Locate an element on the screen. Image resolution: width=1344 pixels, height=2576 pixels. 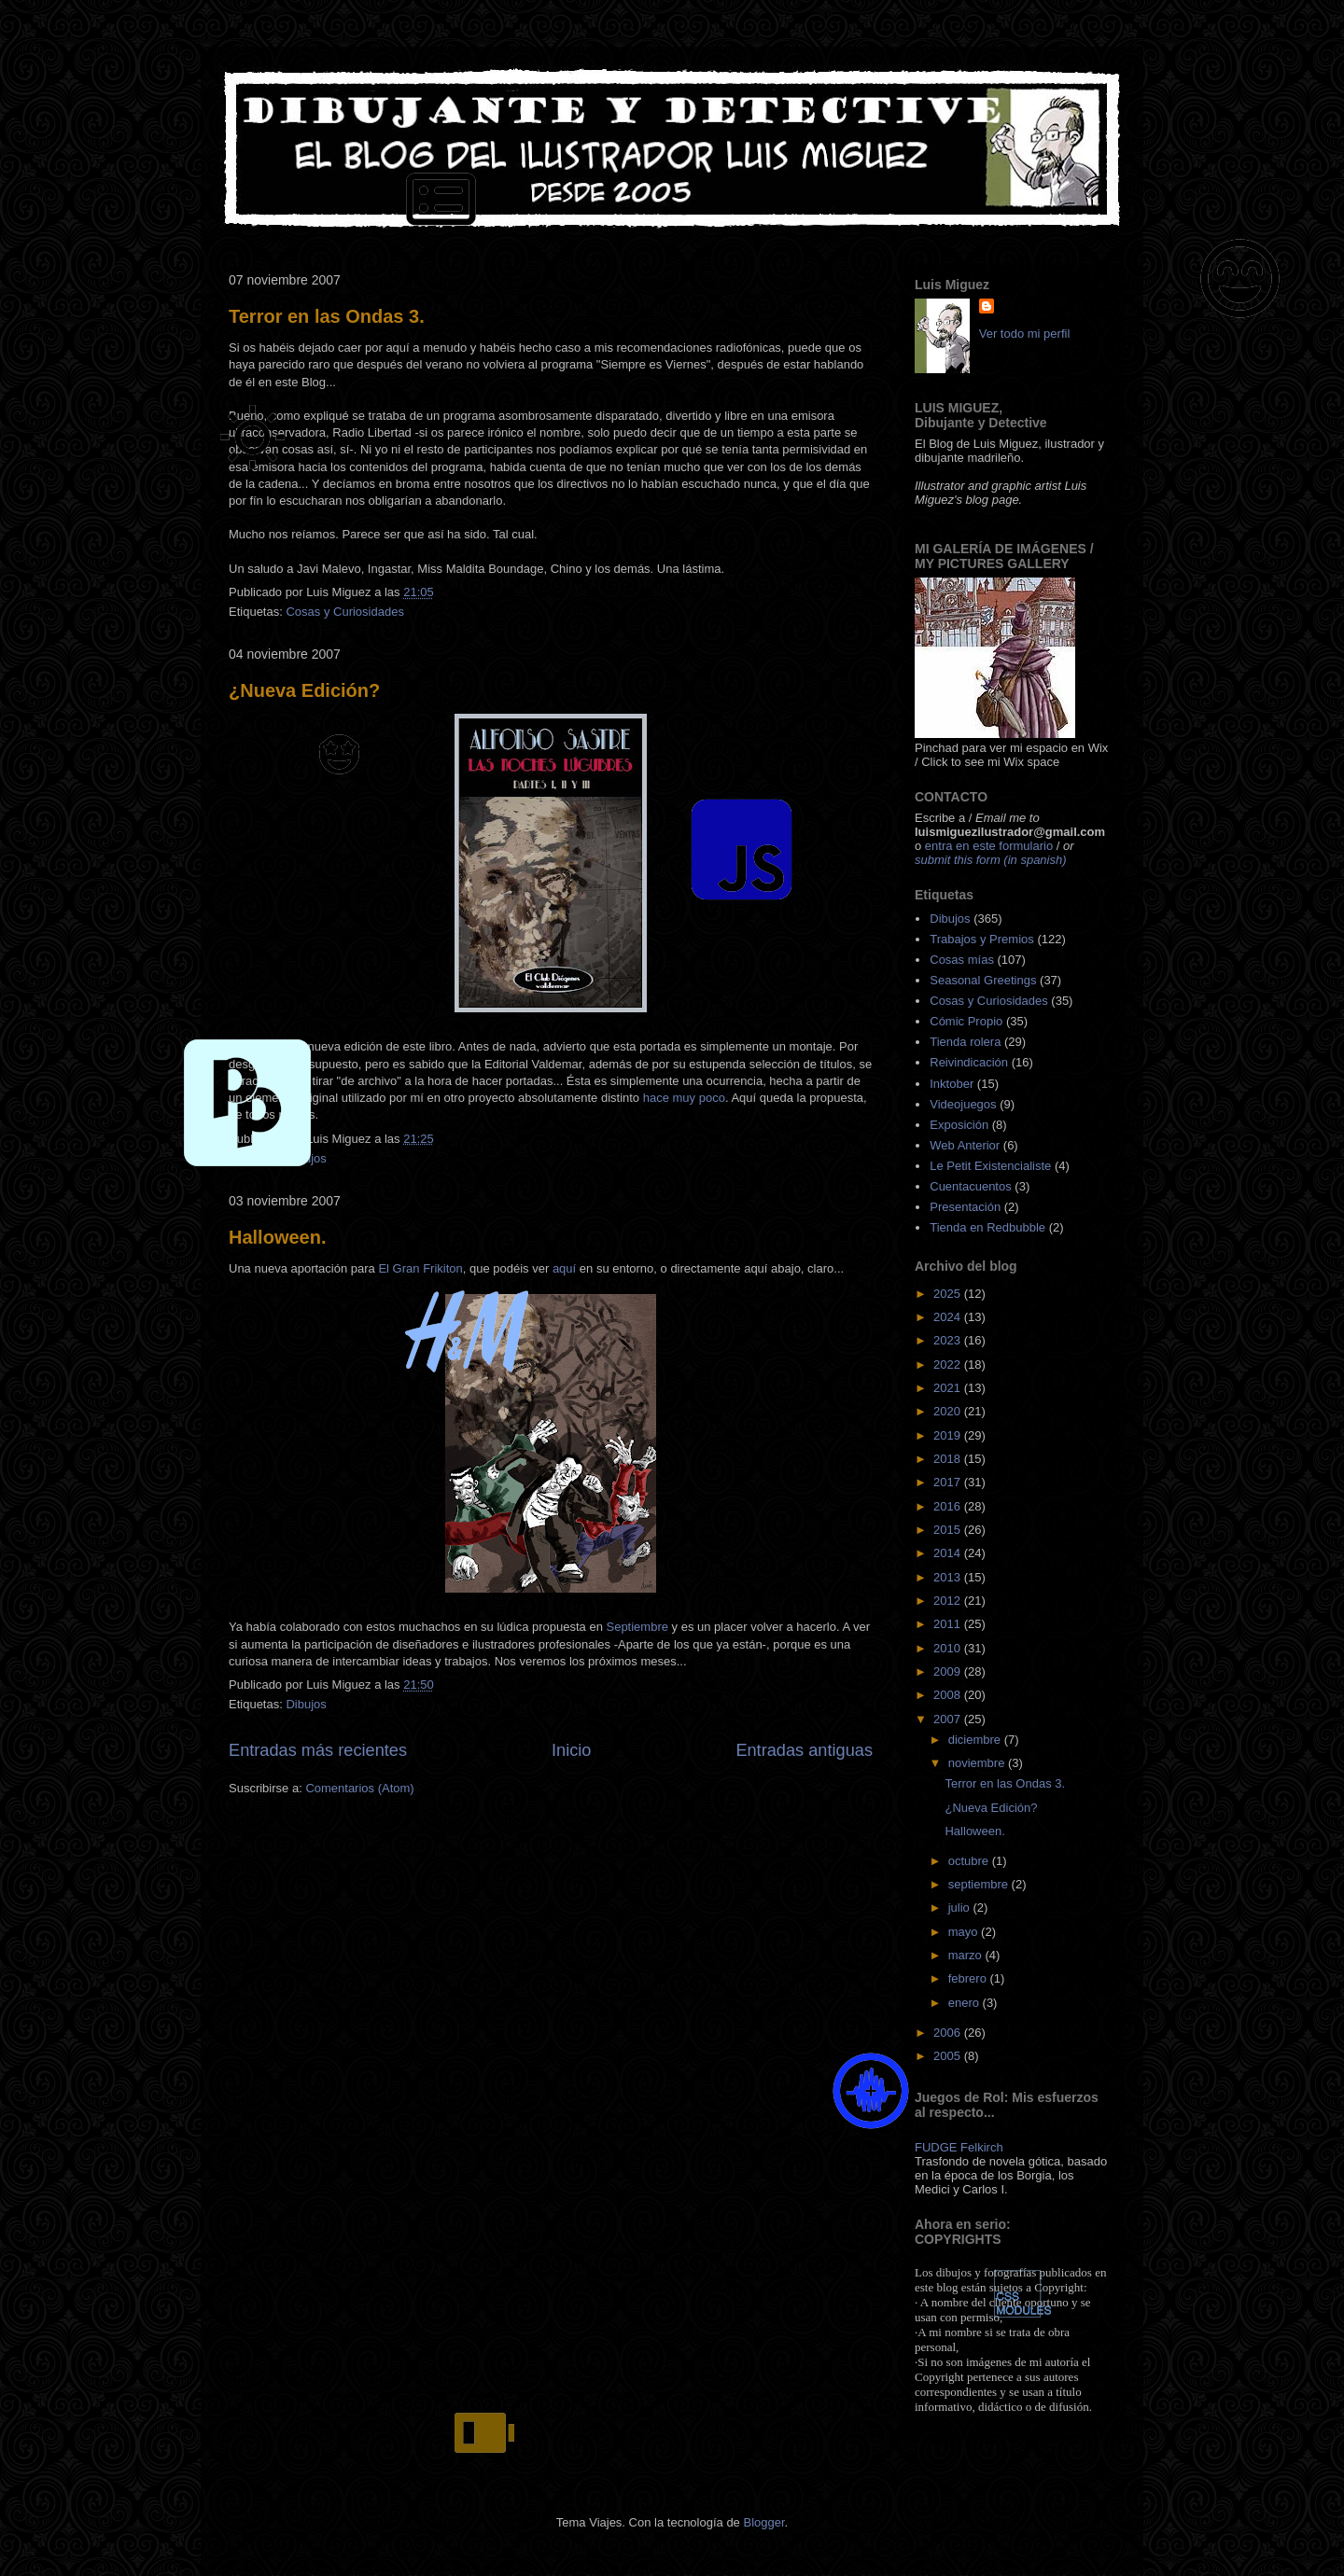
pied piper company logo is located at coordinates (247, 1103).